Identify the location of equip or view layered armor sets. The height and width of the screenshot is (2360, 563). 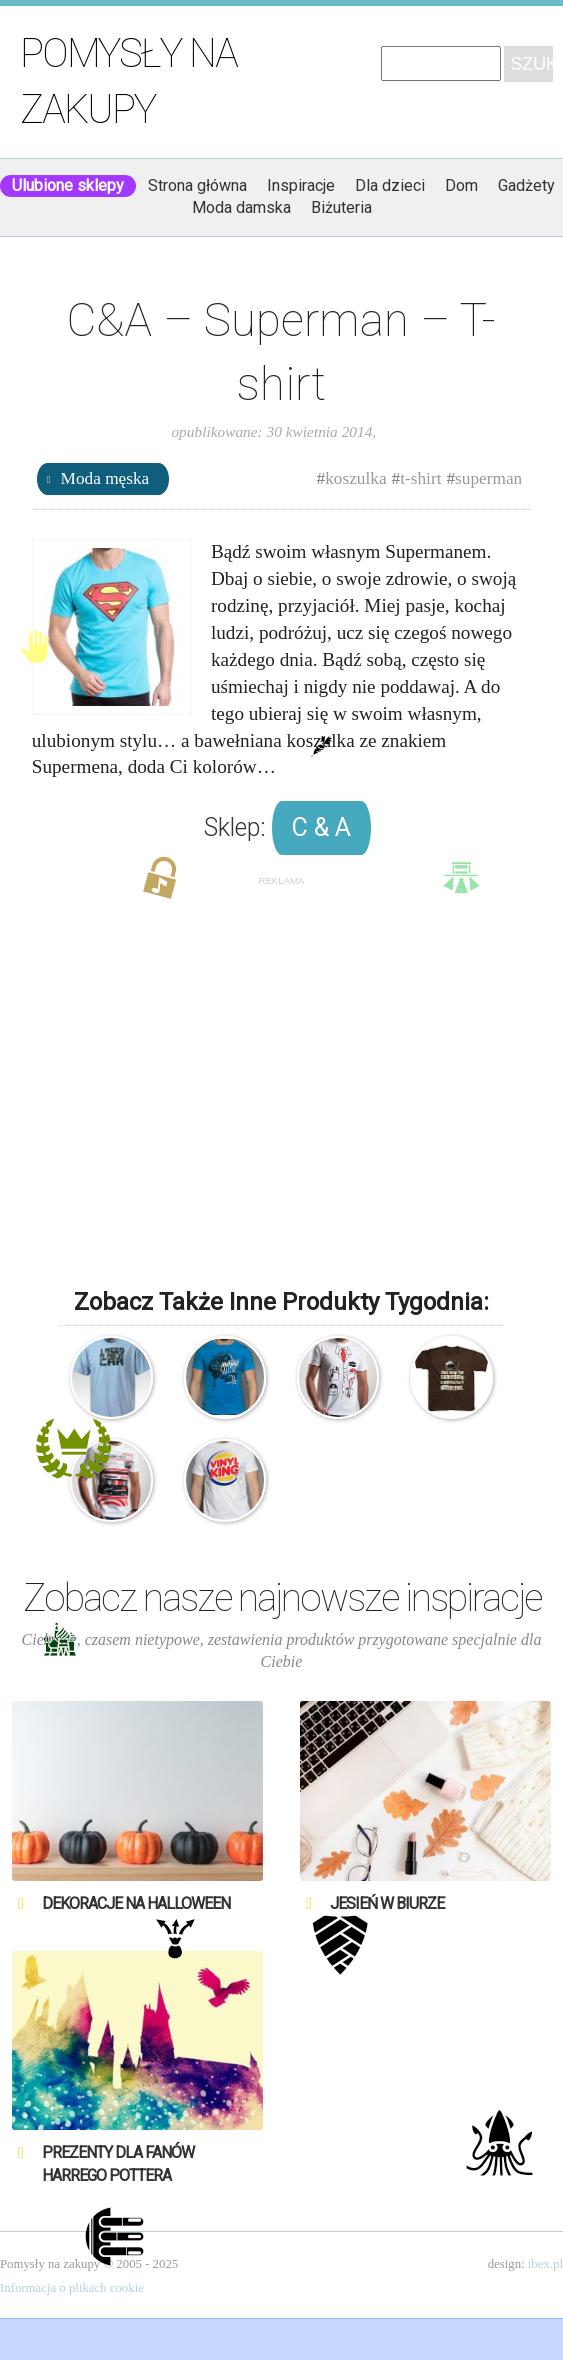
(340, 1945).